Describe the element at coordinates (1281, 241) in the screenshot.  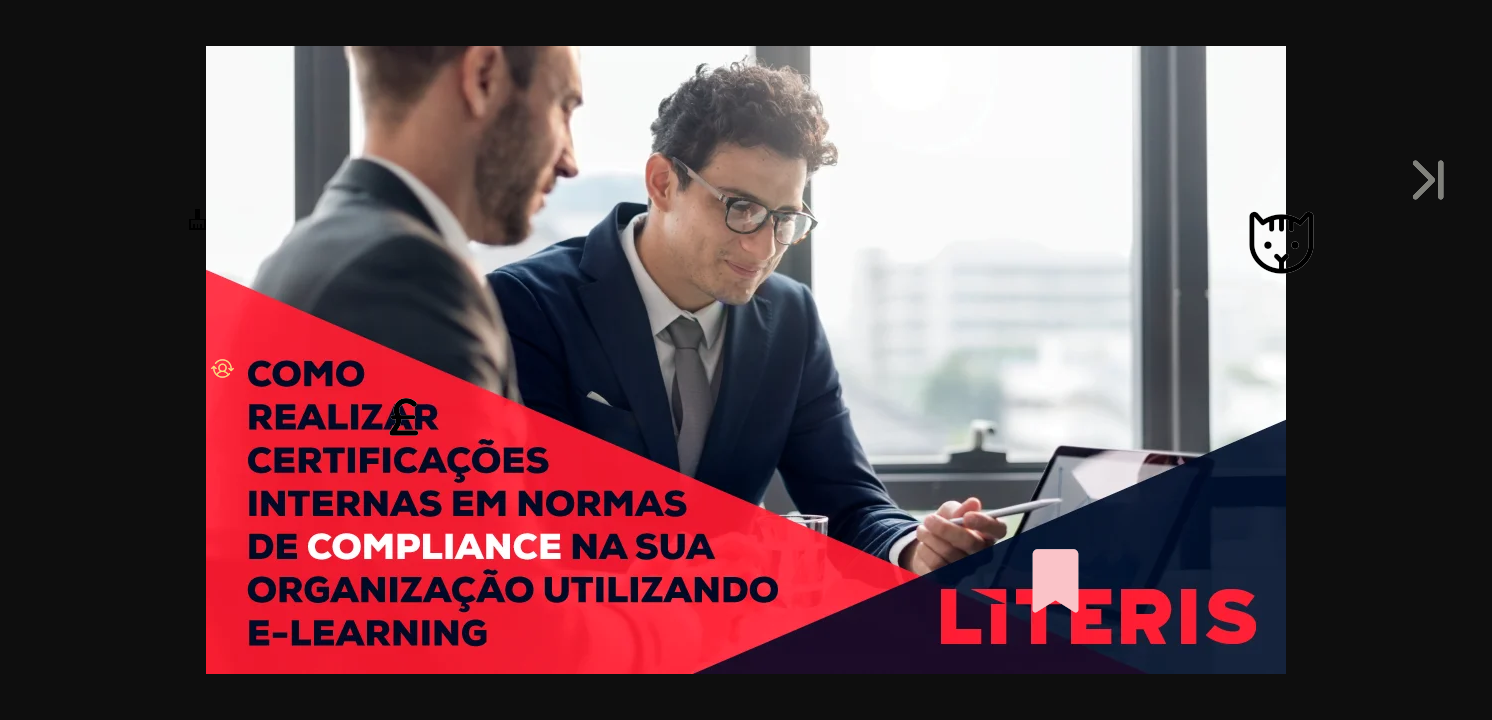
I see `view pet or animal-related content` at that location.